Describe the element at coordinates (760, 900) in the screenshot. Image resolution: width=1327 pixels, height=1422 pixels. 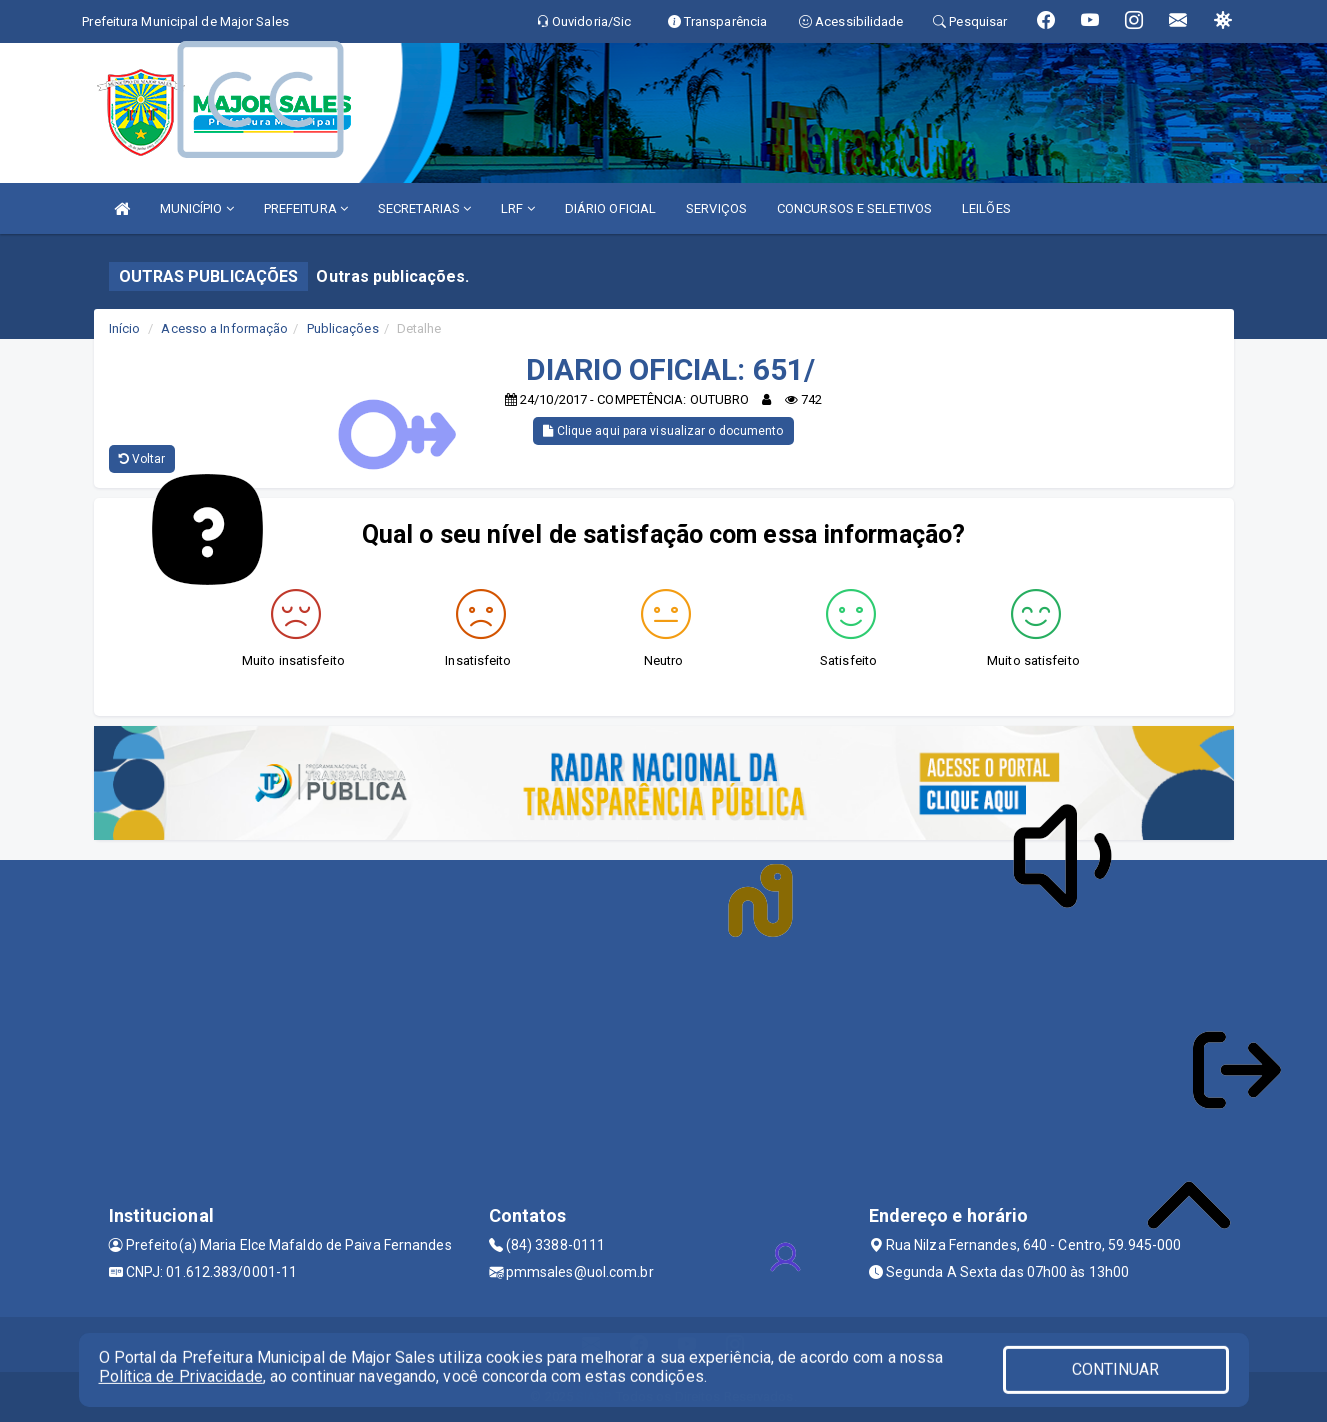
I see `indicates malware or security threat detected` at that location.